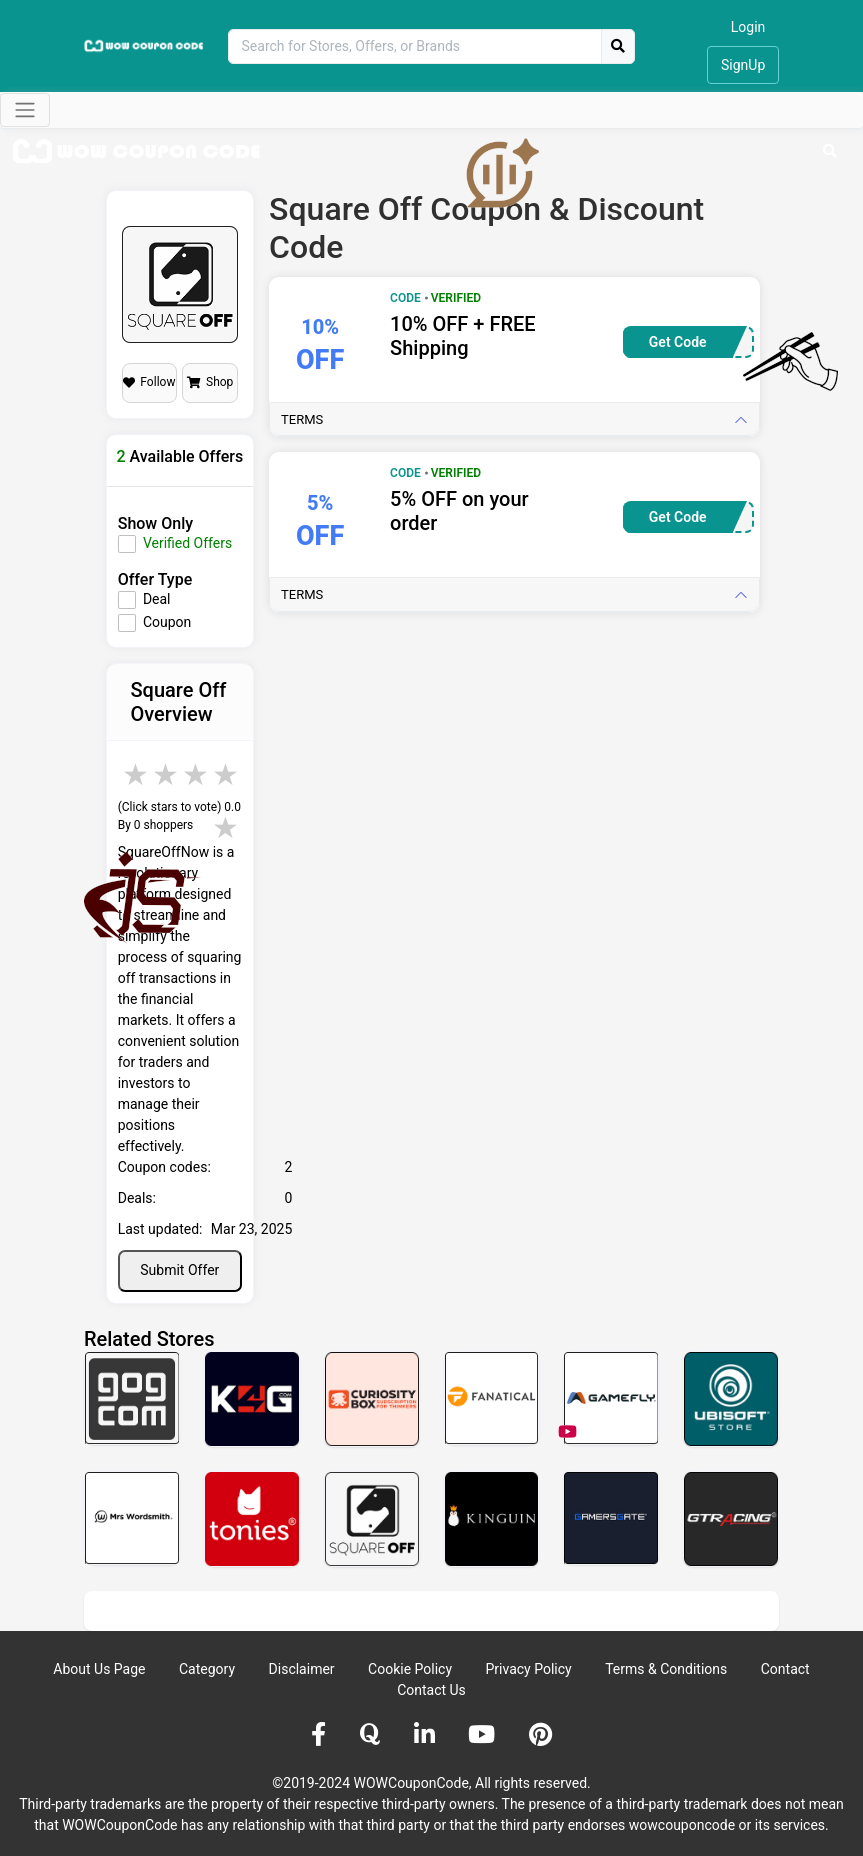 This screenshot has width=863, height=1856. Describe the element at coordinates (142, 897) in the screenshot. I see `ejs templating engine logo` at that location.